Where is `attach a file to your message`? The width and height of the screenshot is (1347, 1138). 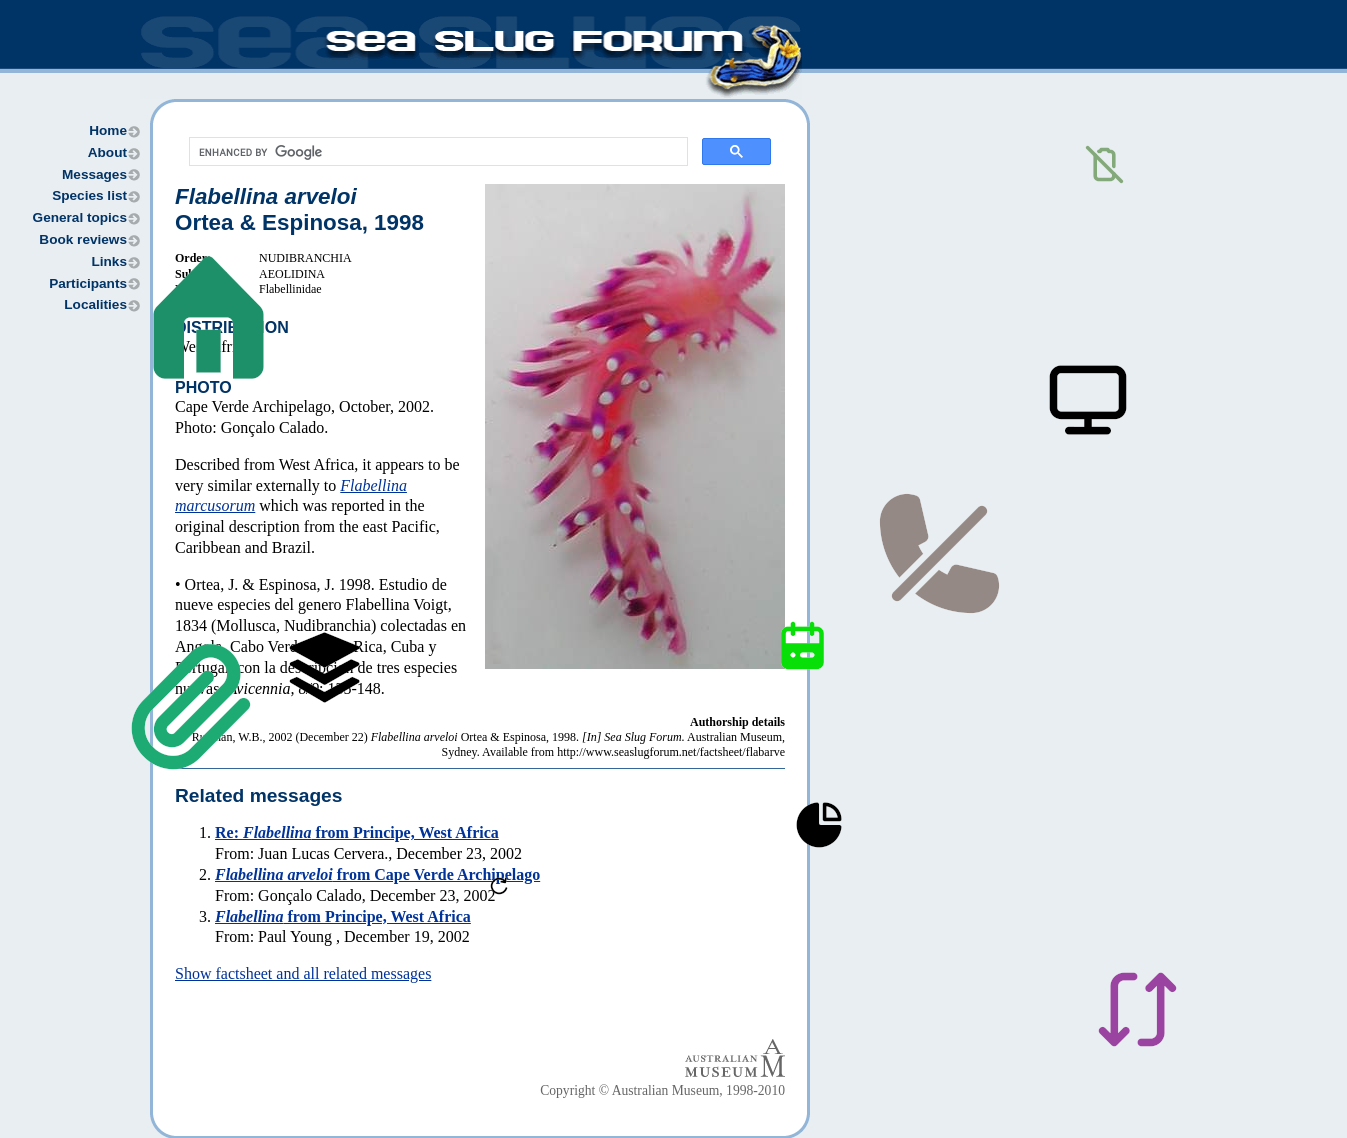
attach a file to your message is located at coordinates (191, 710).